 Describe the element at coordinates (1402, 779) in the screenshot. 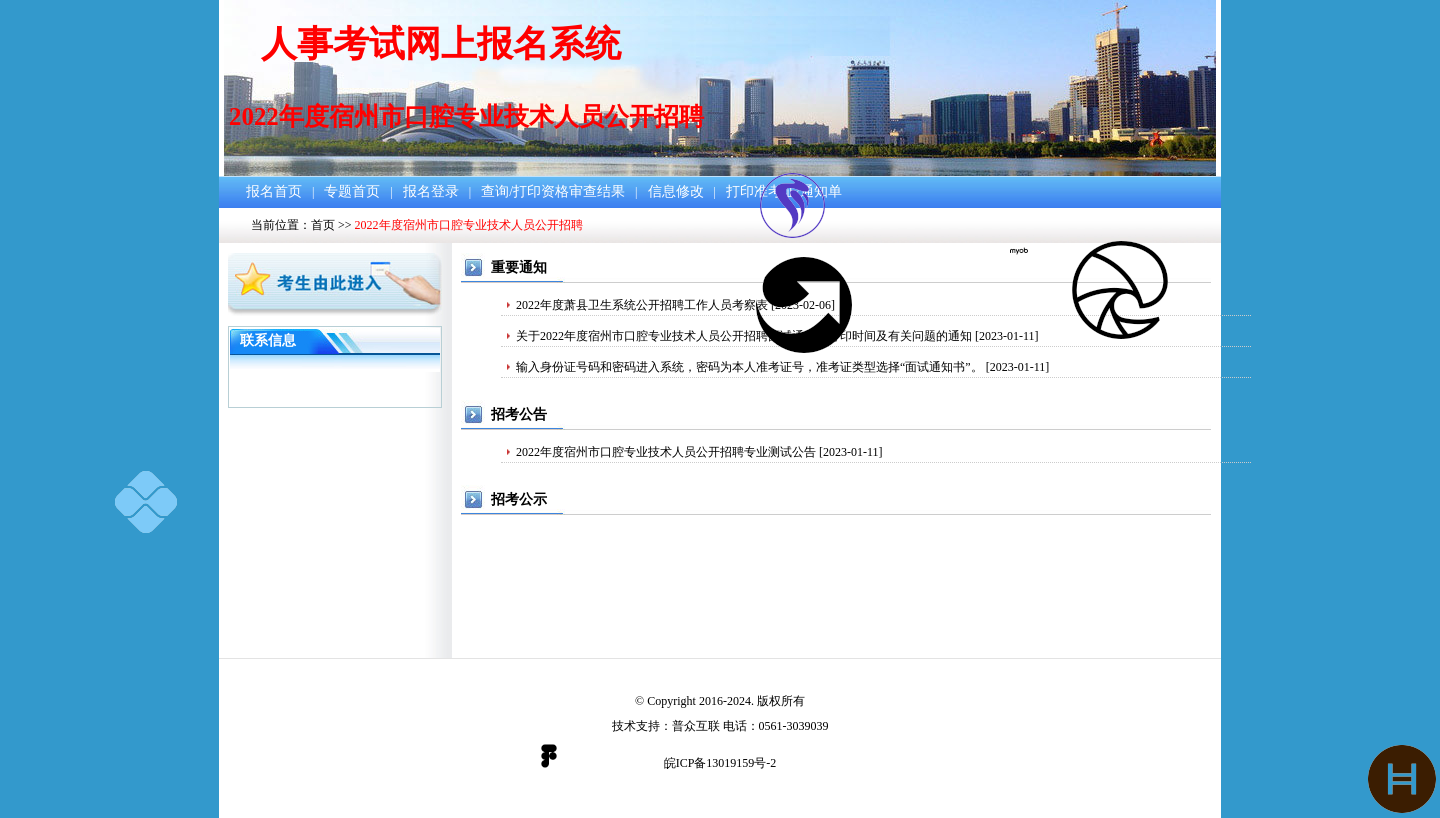

I see `hedera hashgraph platform logo` at that location.